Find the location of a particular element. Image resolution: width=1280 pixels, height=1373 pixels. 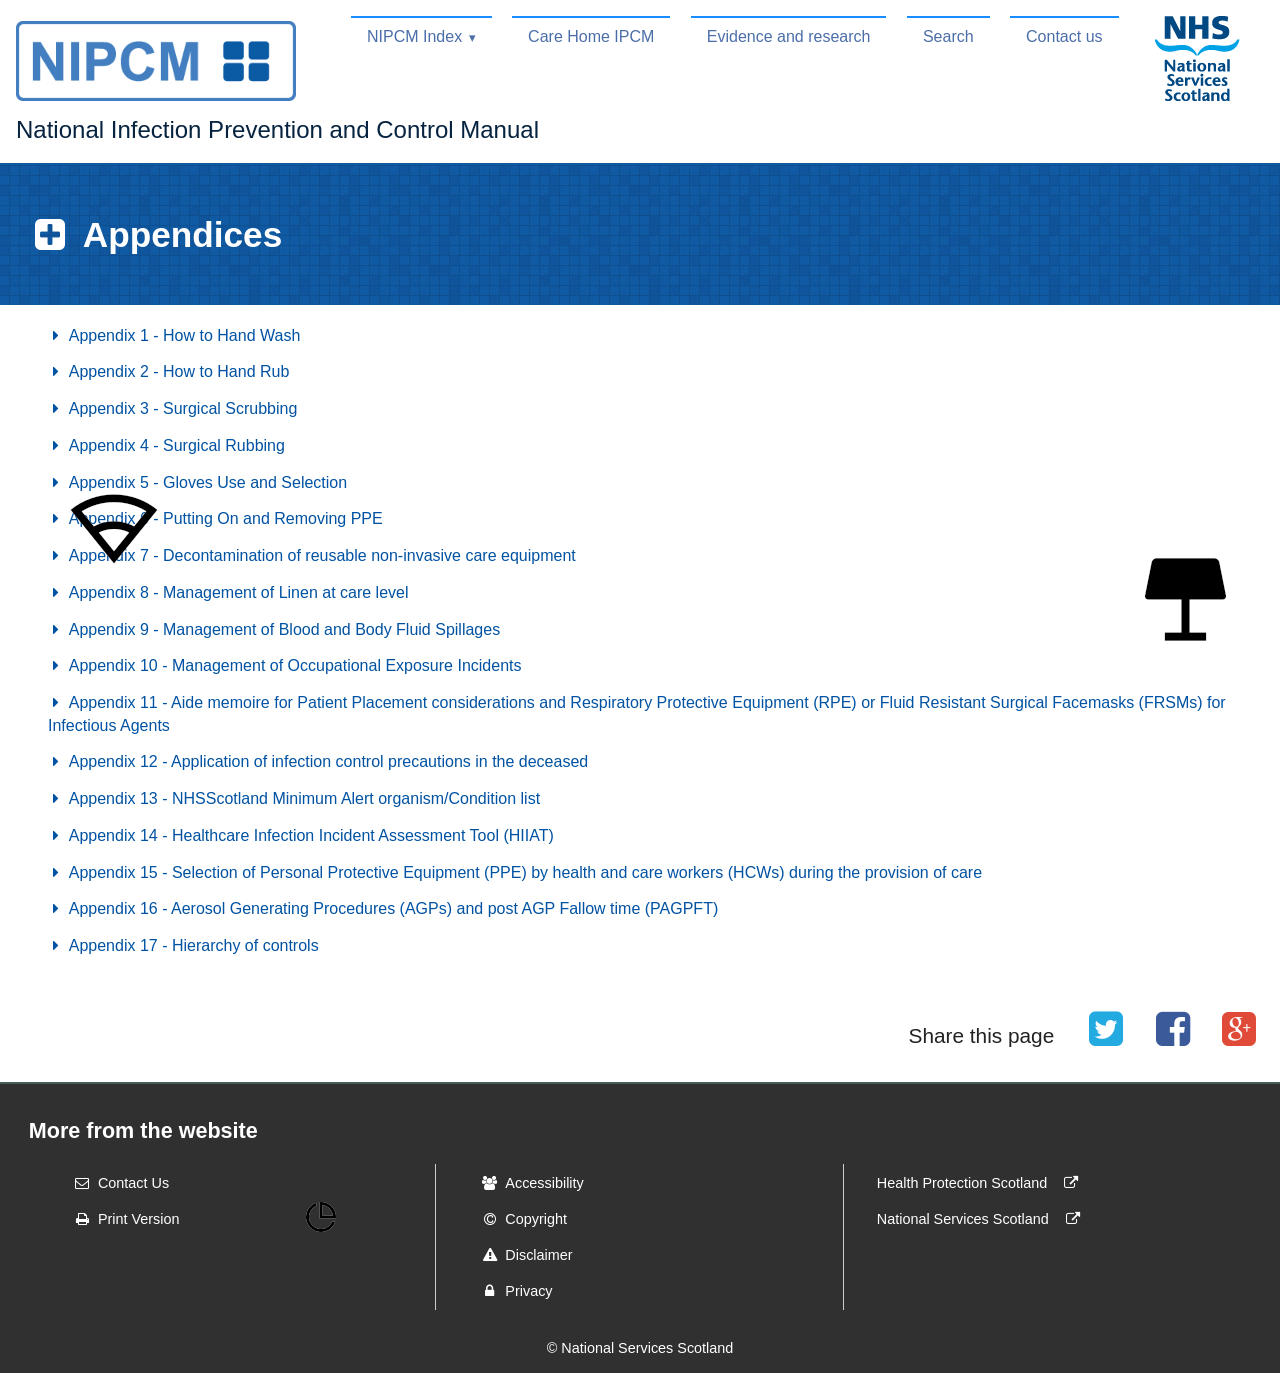

indicates weak wifi signal strength is located at coordinates (114, 529).